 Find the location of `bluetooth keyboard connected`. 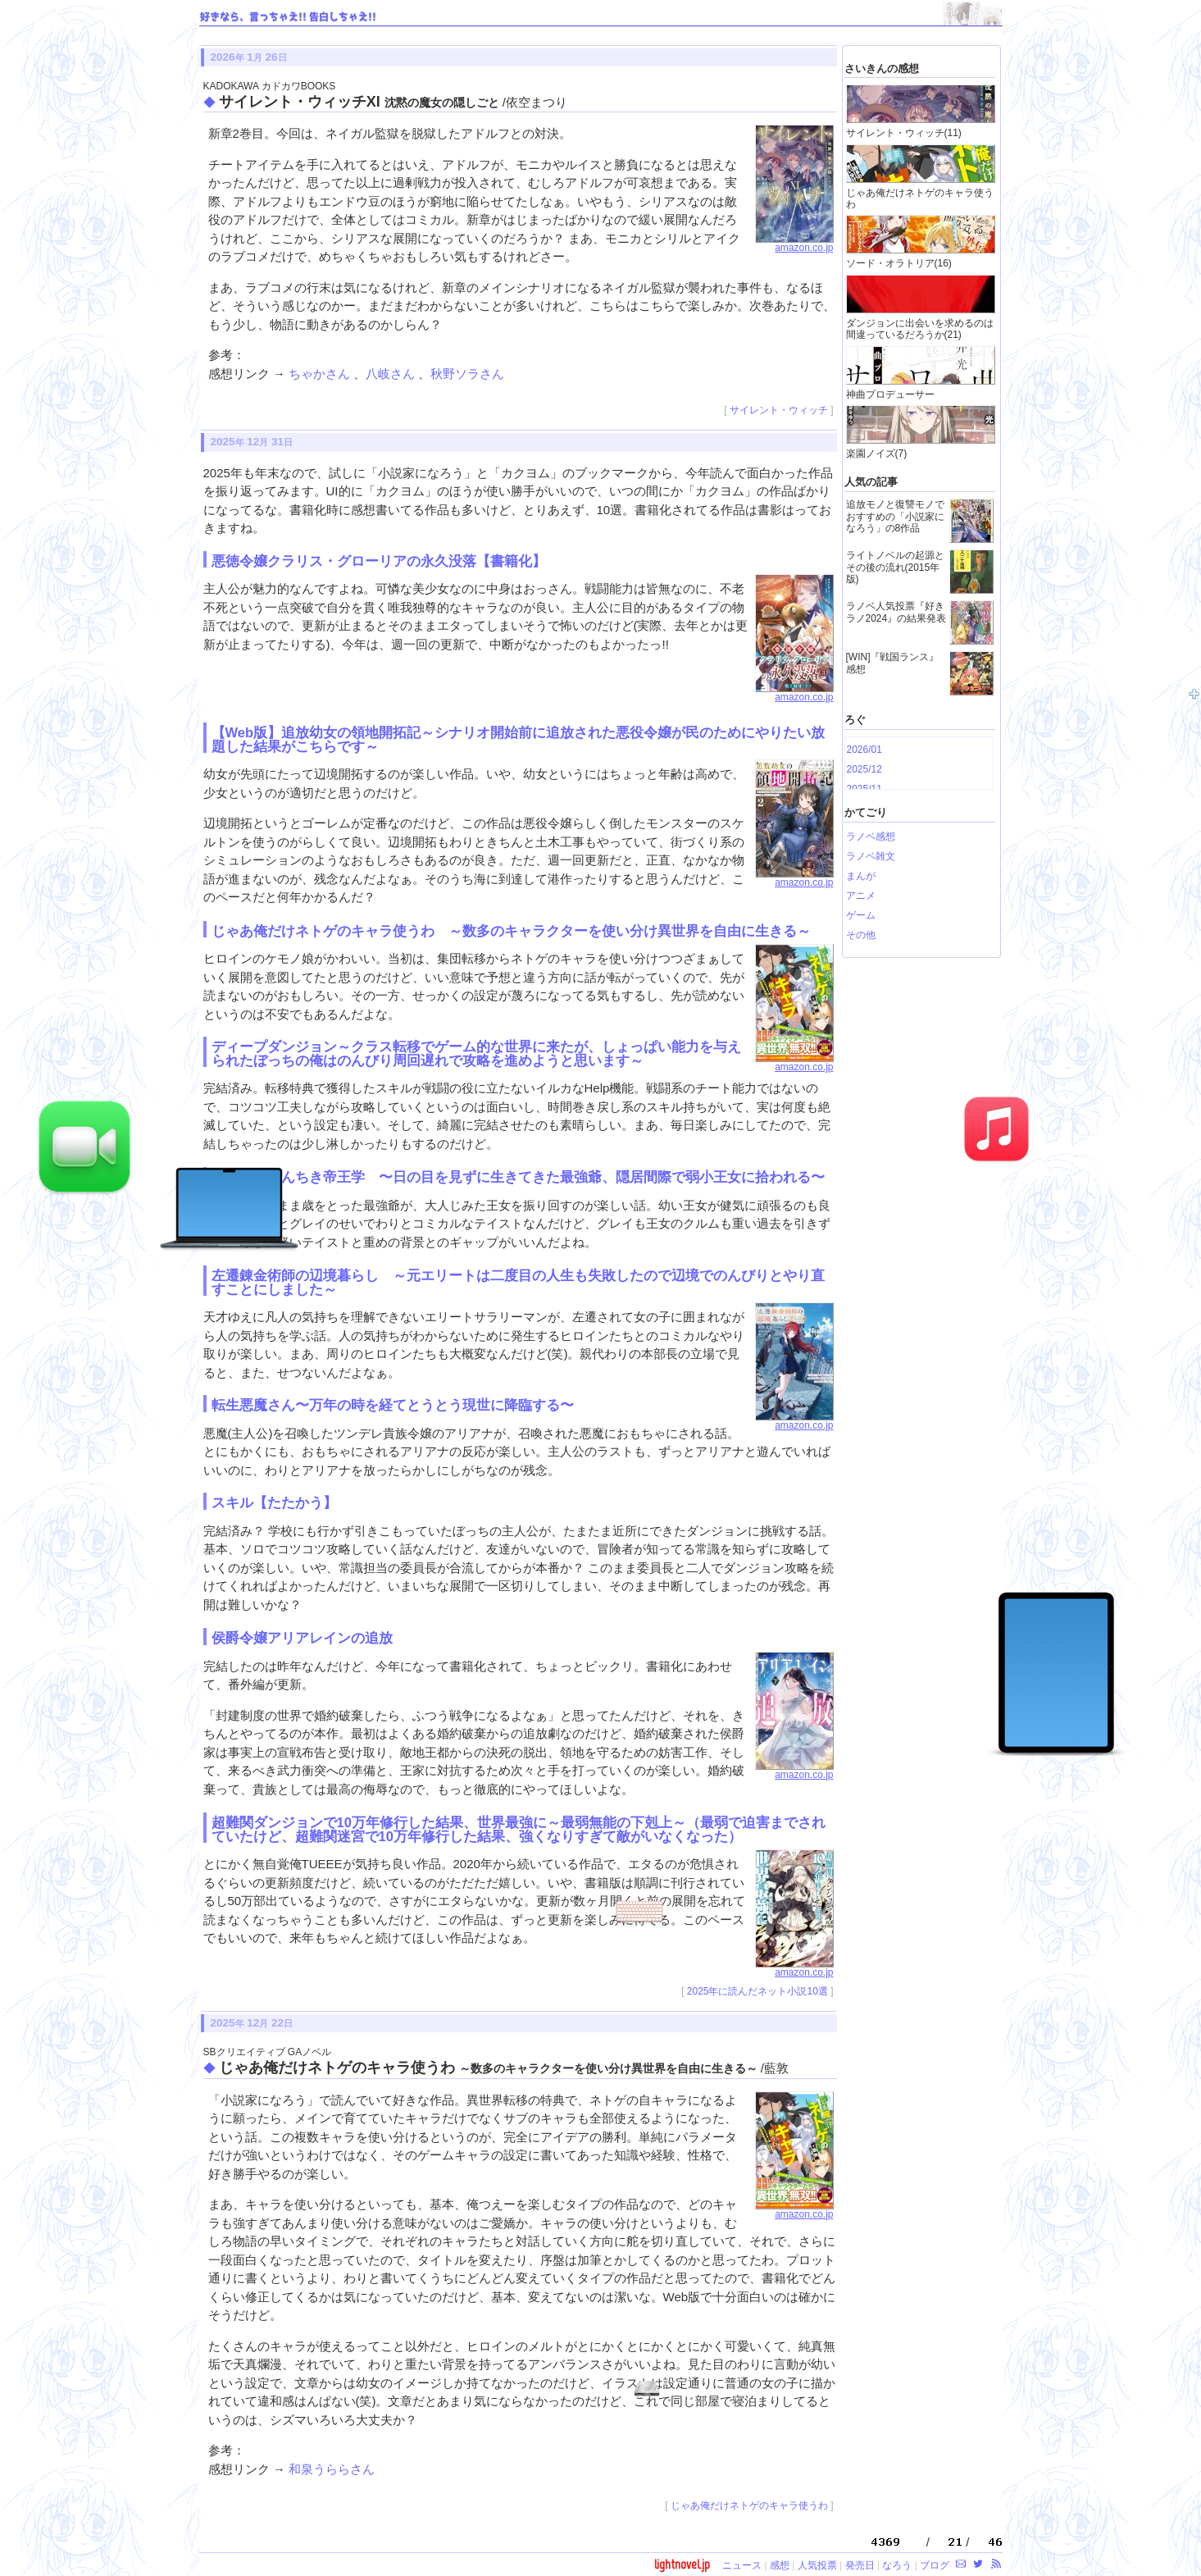

bluetooth keyboard connected is located at coordinates (639, 1912).